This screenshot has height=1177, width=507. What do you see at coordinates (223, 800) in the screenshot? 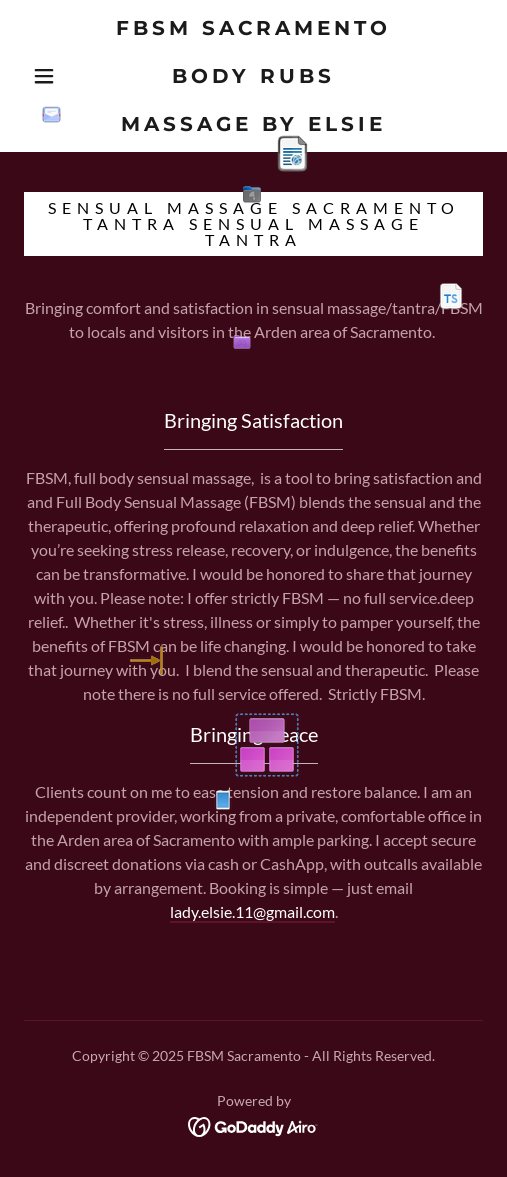
I see `iPad Air 2 with cellular connectivity detected` at bounding box center [223, 800].